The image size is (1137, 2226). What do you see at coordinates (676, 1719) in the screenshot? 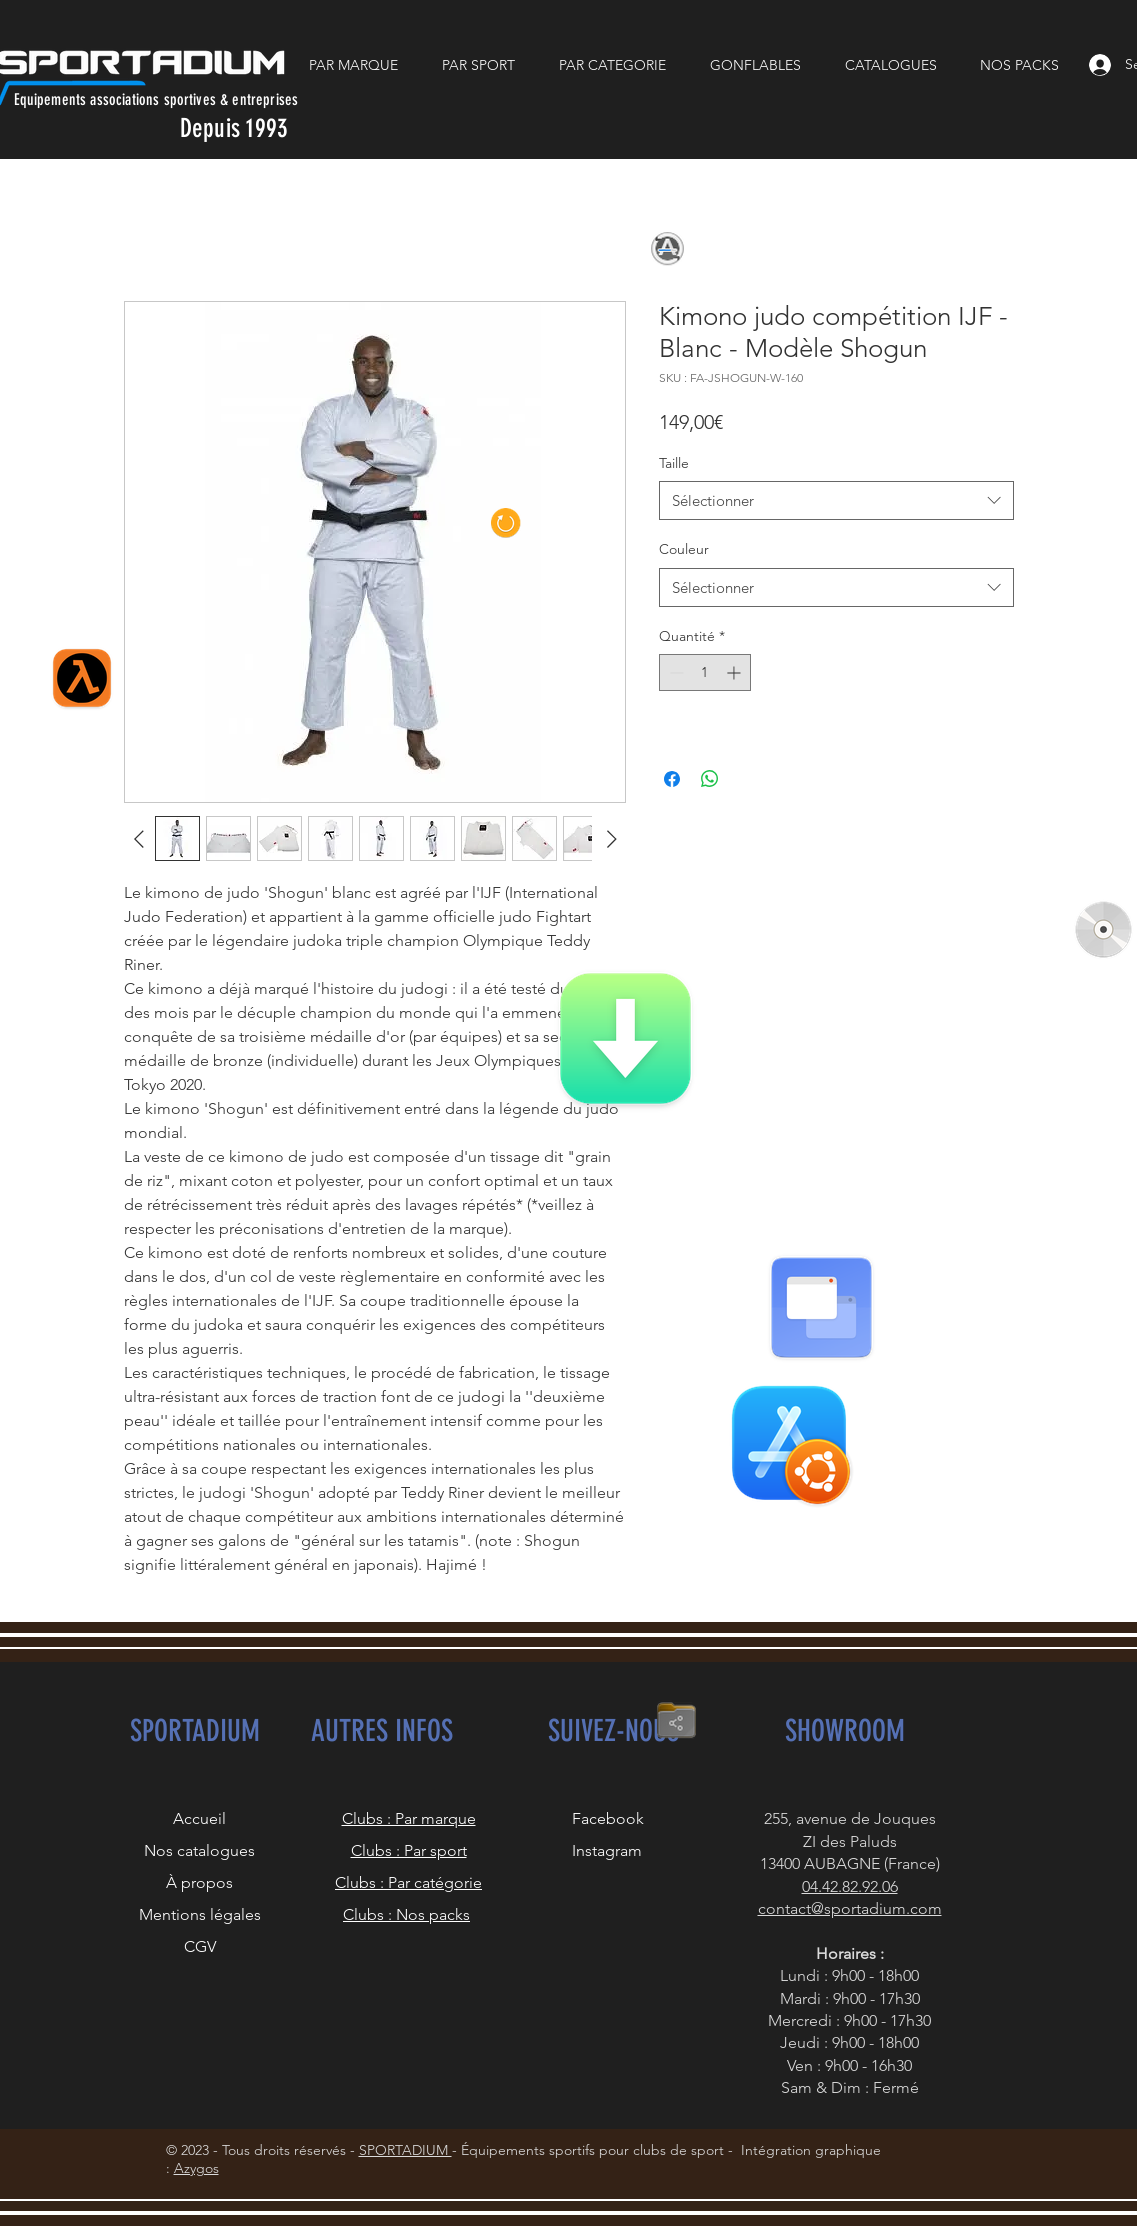
I see `open your public shared folder` at bounding box center [676, 1719].